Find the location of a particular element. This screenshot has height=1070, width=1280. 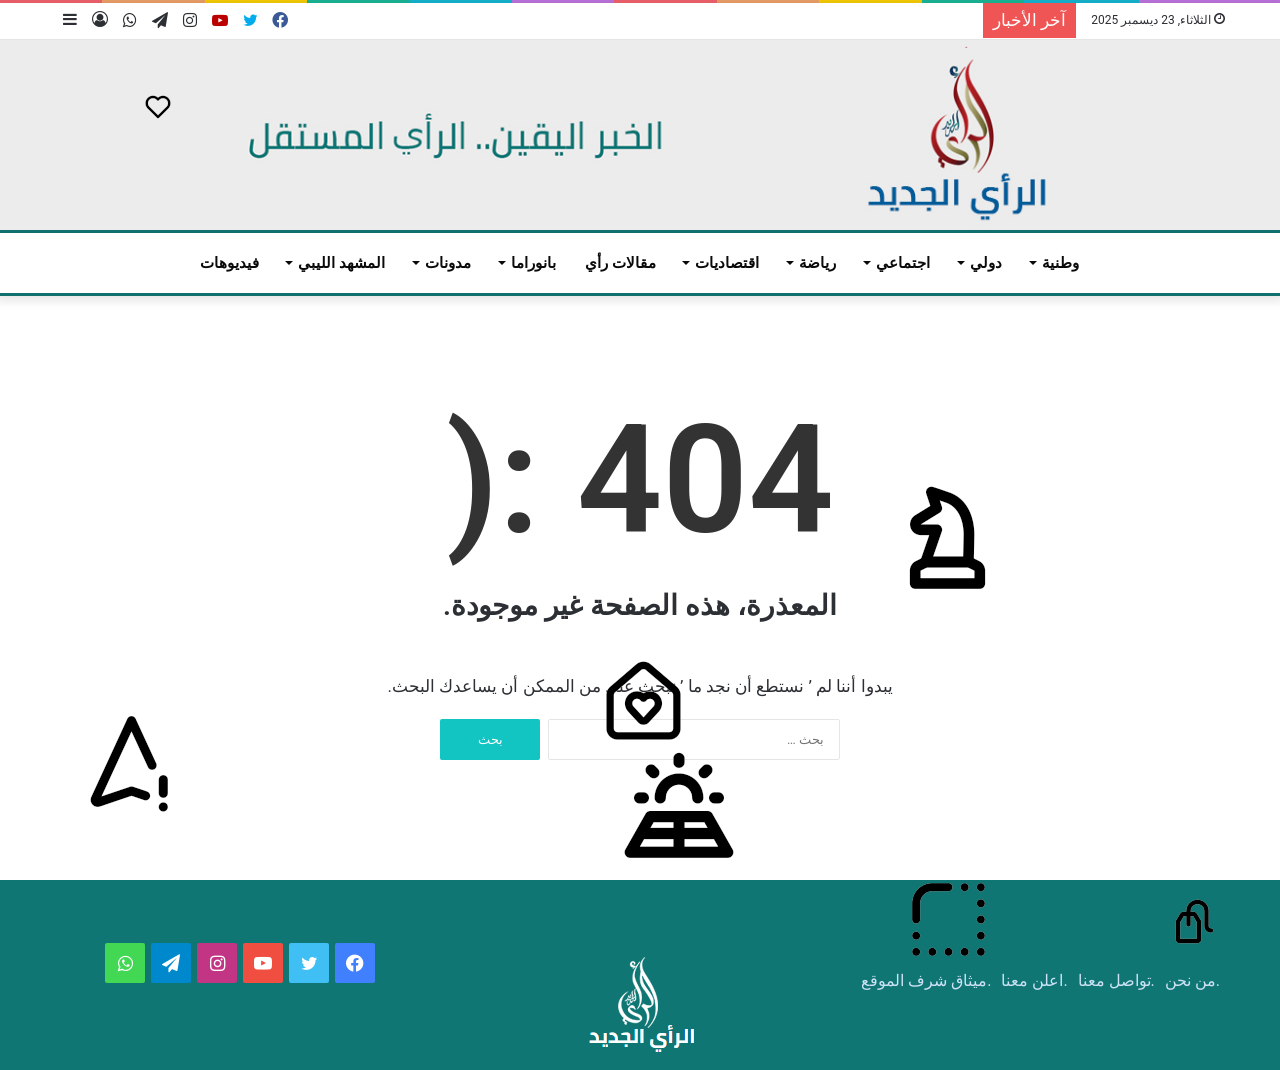

select tea or hot beverage option is located at coordinates (1193, 923).